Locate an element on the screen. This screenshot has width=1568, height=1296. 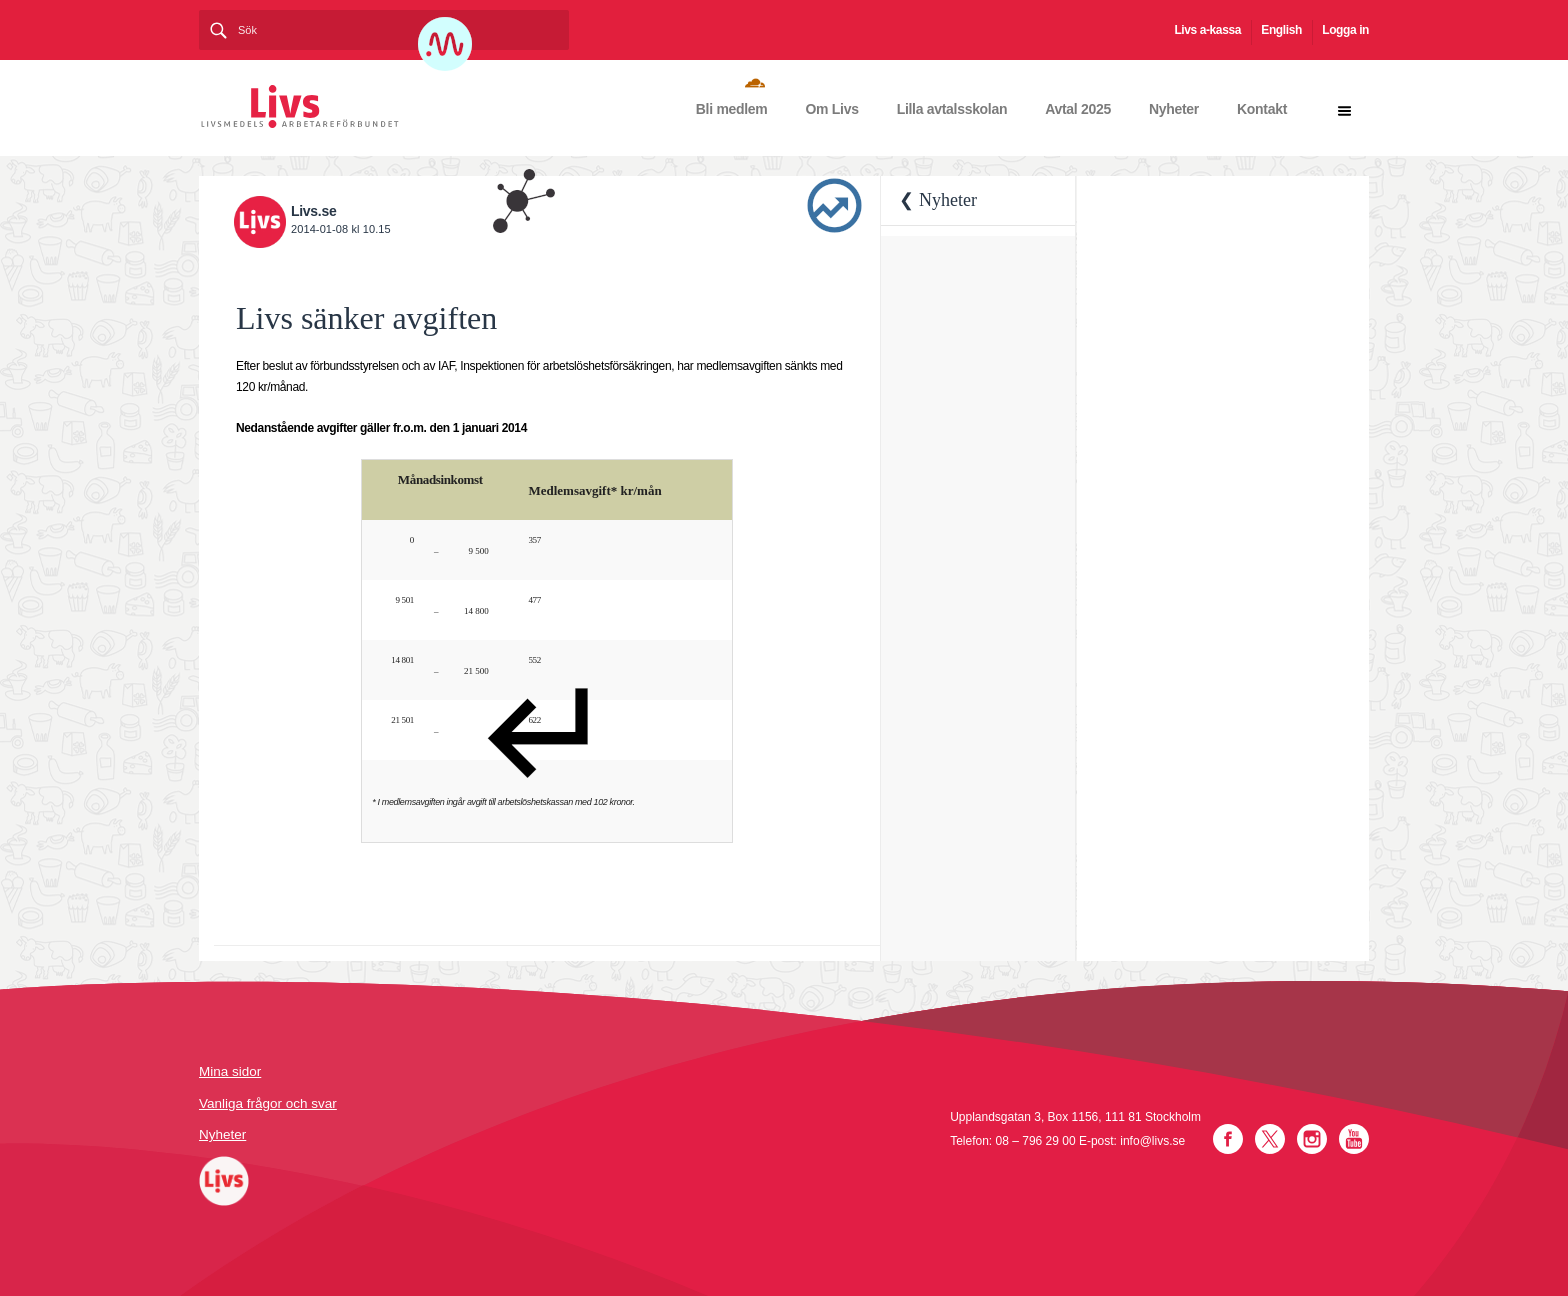
open icinga monitoring dashboard is located at coordinates (524, 201).